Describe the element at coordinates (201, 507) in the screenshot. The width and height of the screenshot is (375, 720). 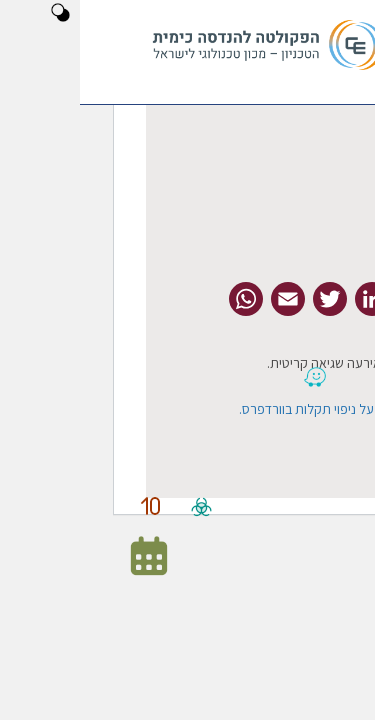
I see `indicates hazardous or dangerous content` at that location.